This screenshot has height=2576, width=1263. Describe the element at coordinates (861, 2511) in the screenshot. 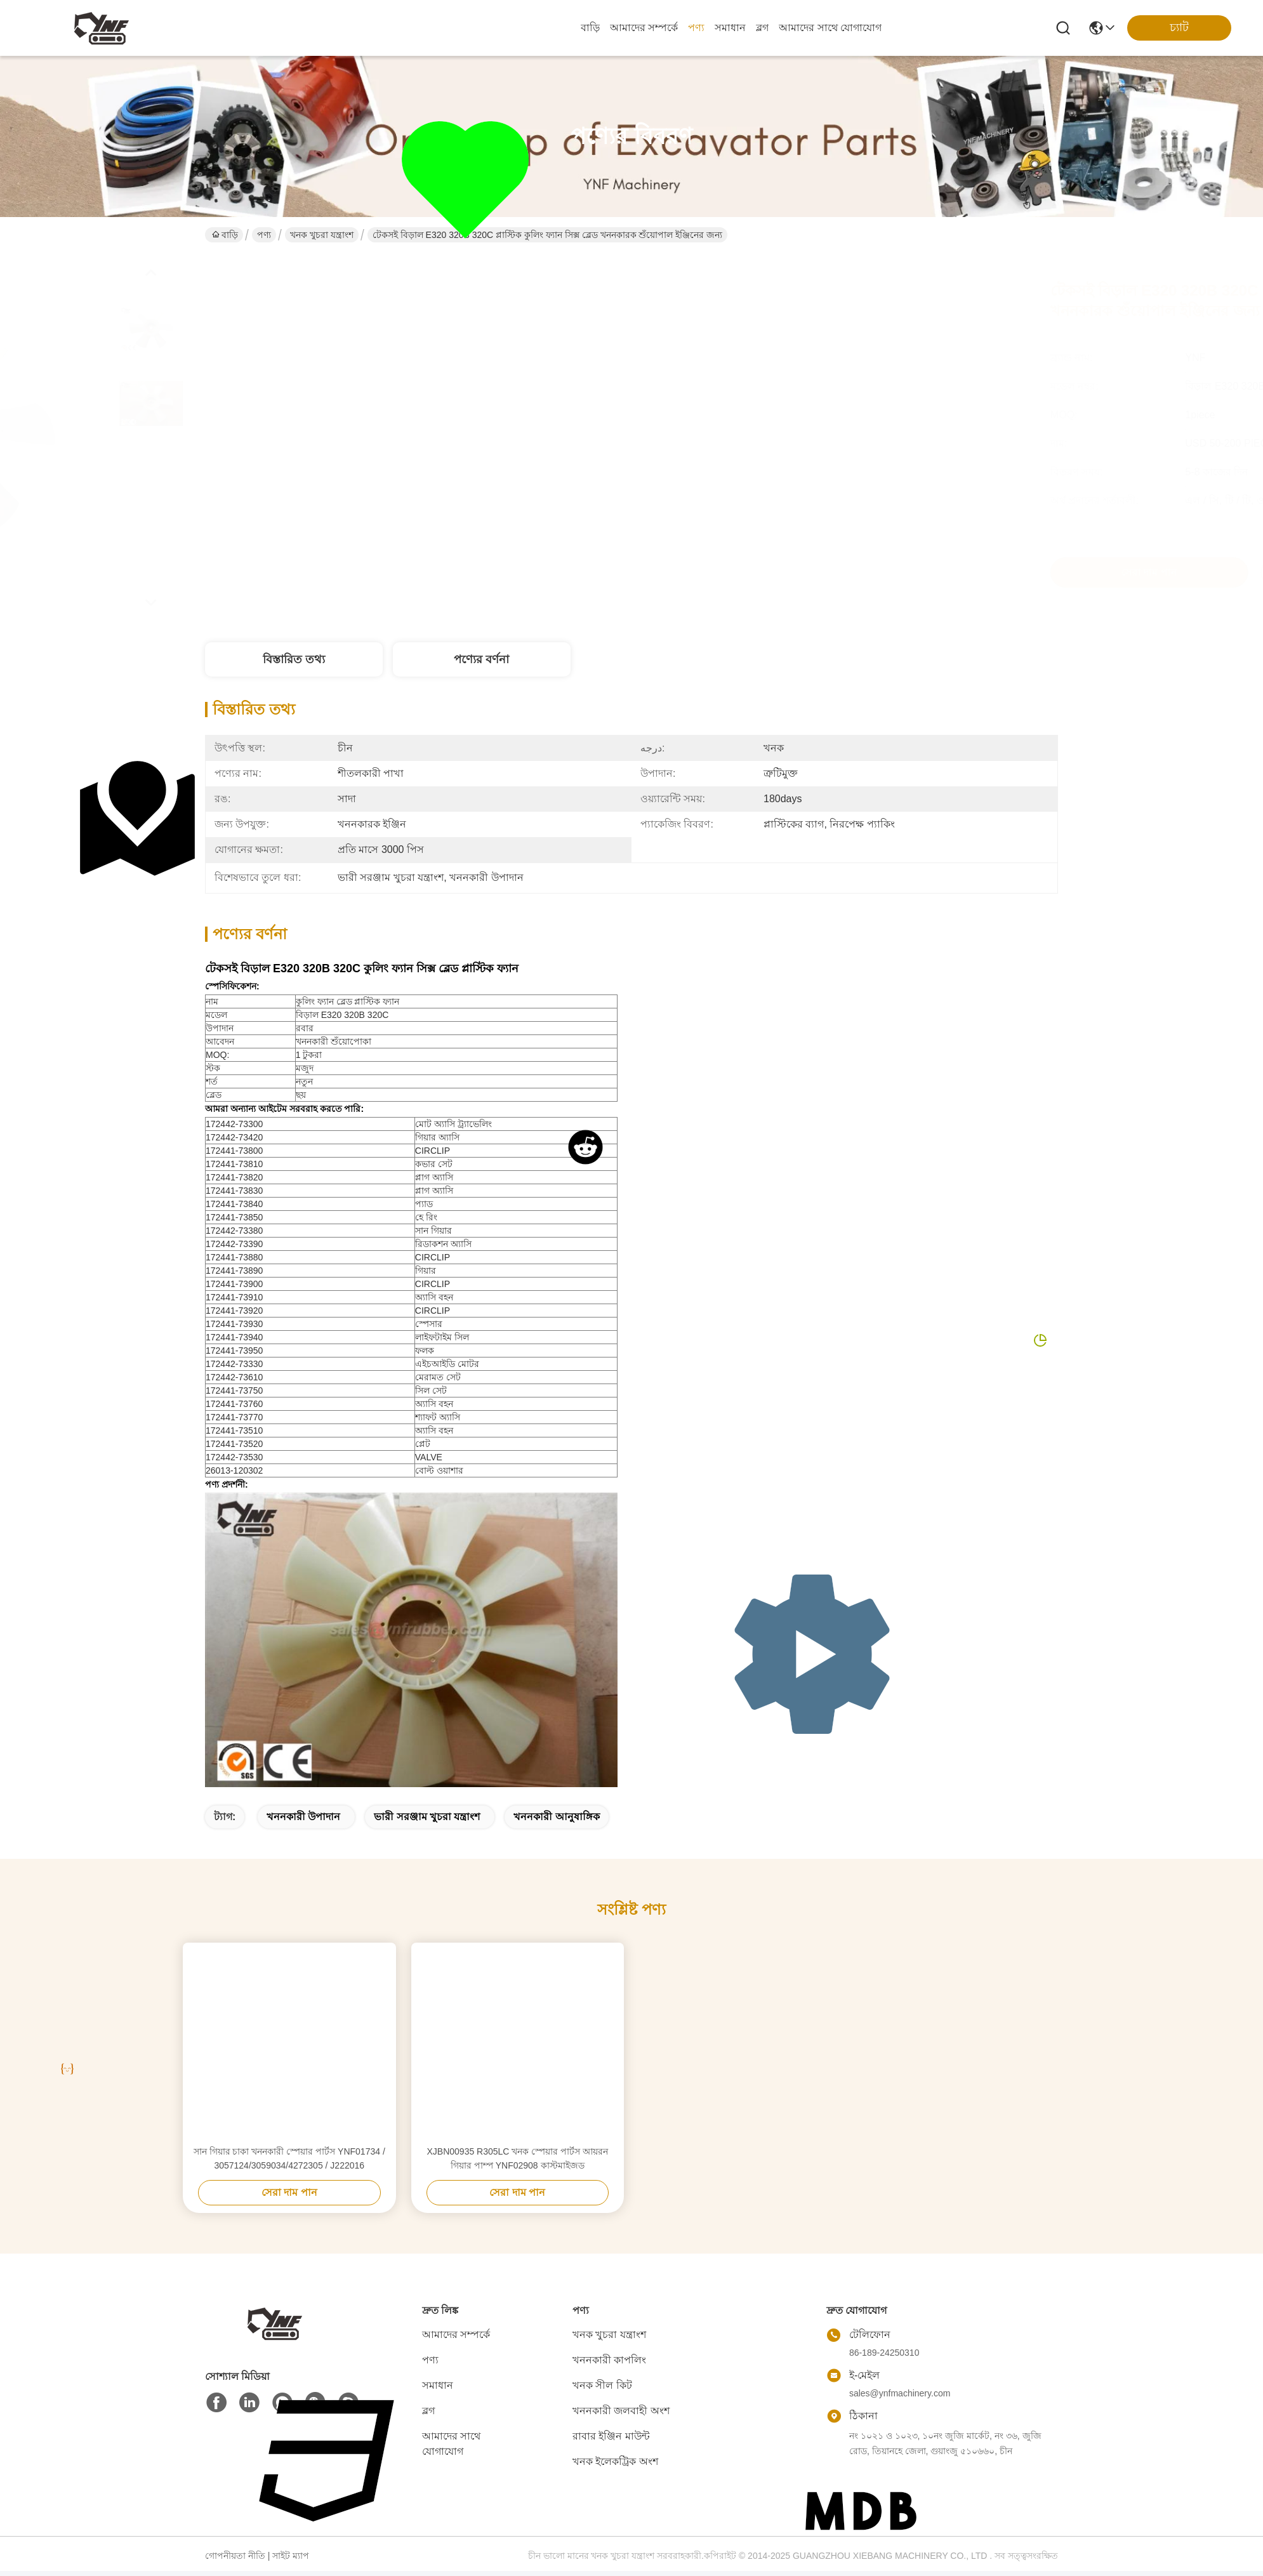

I see `MDBootstrap brand logo` at that location.